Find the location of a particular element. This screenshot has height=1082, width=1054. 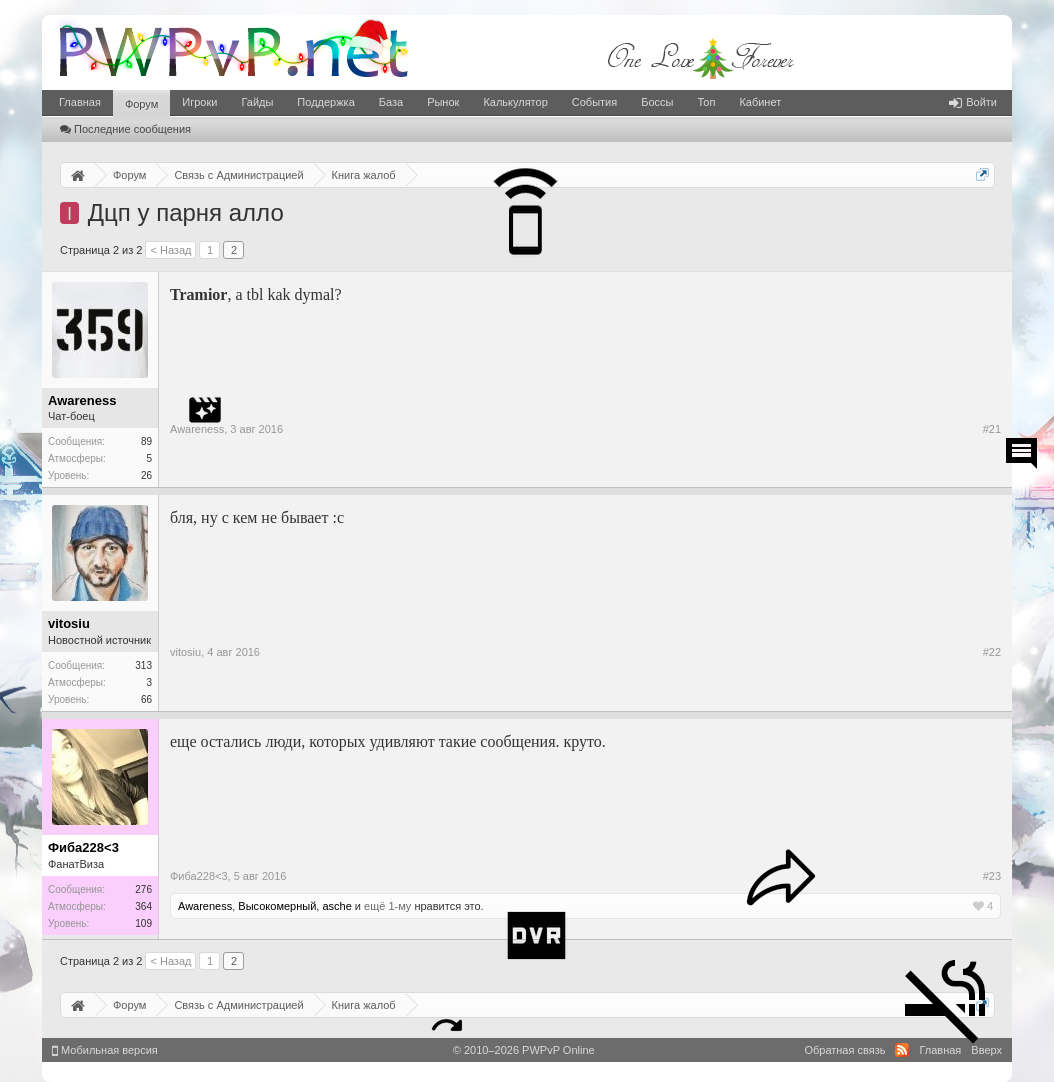

redo the last undone action is located at coordinates (447, 1025).